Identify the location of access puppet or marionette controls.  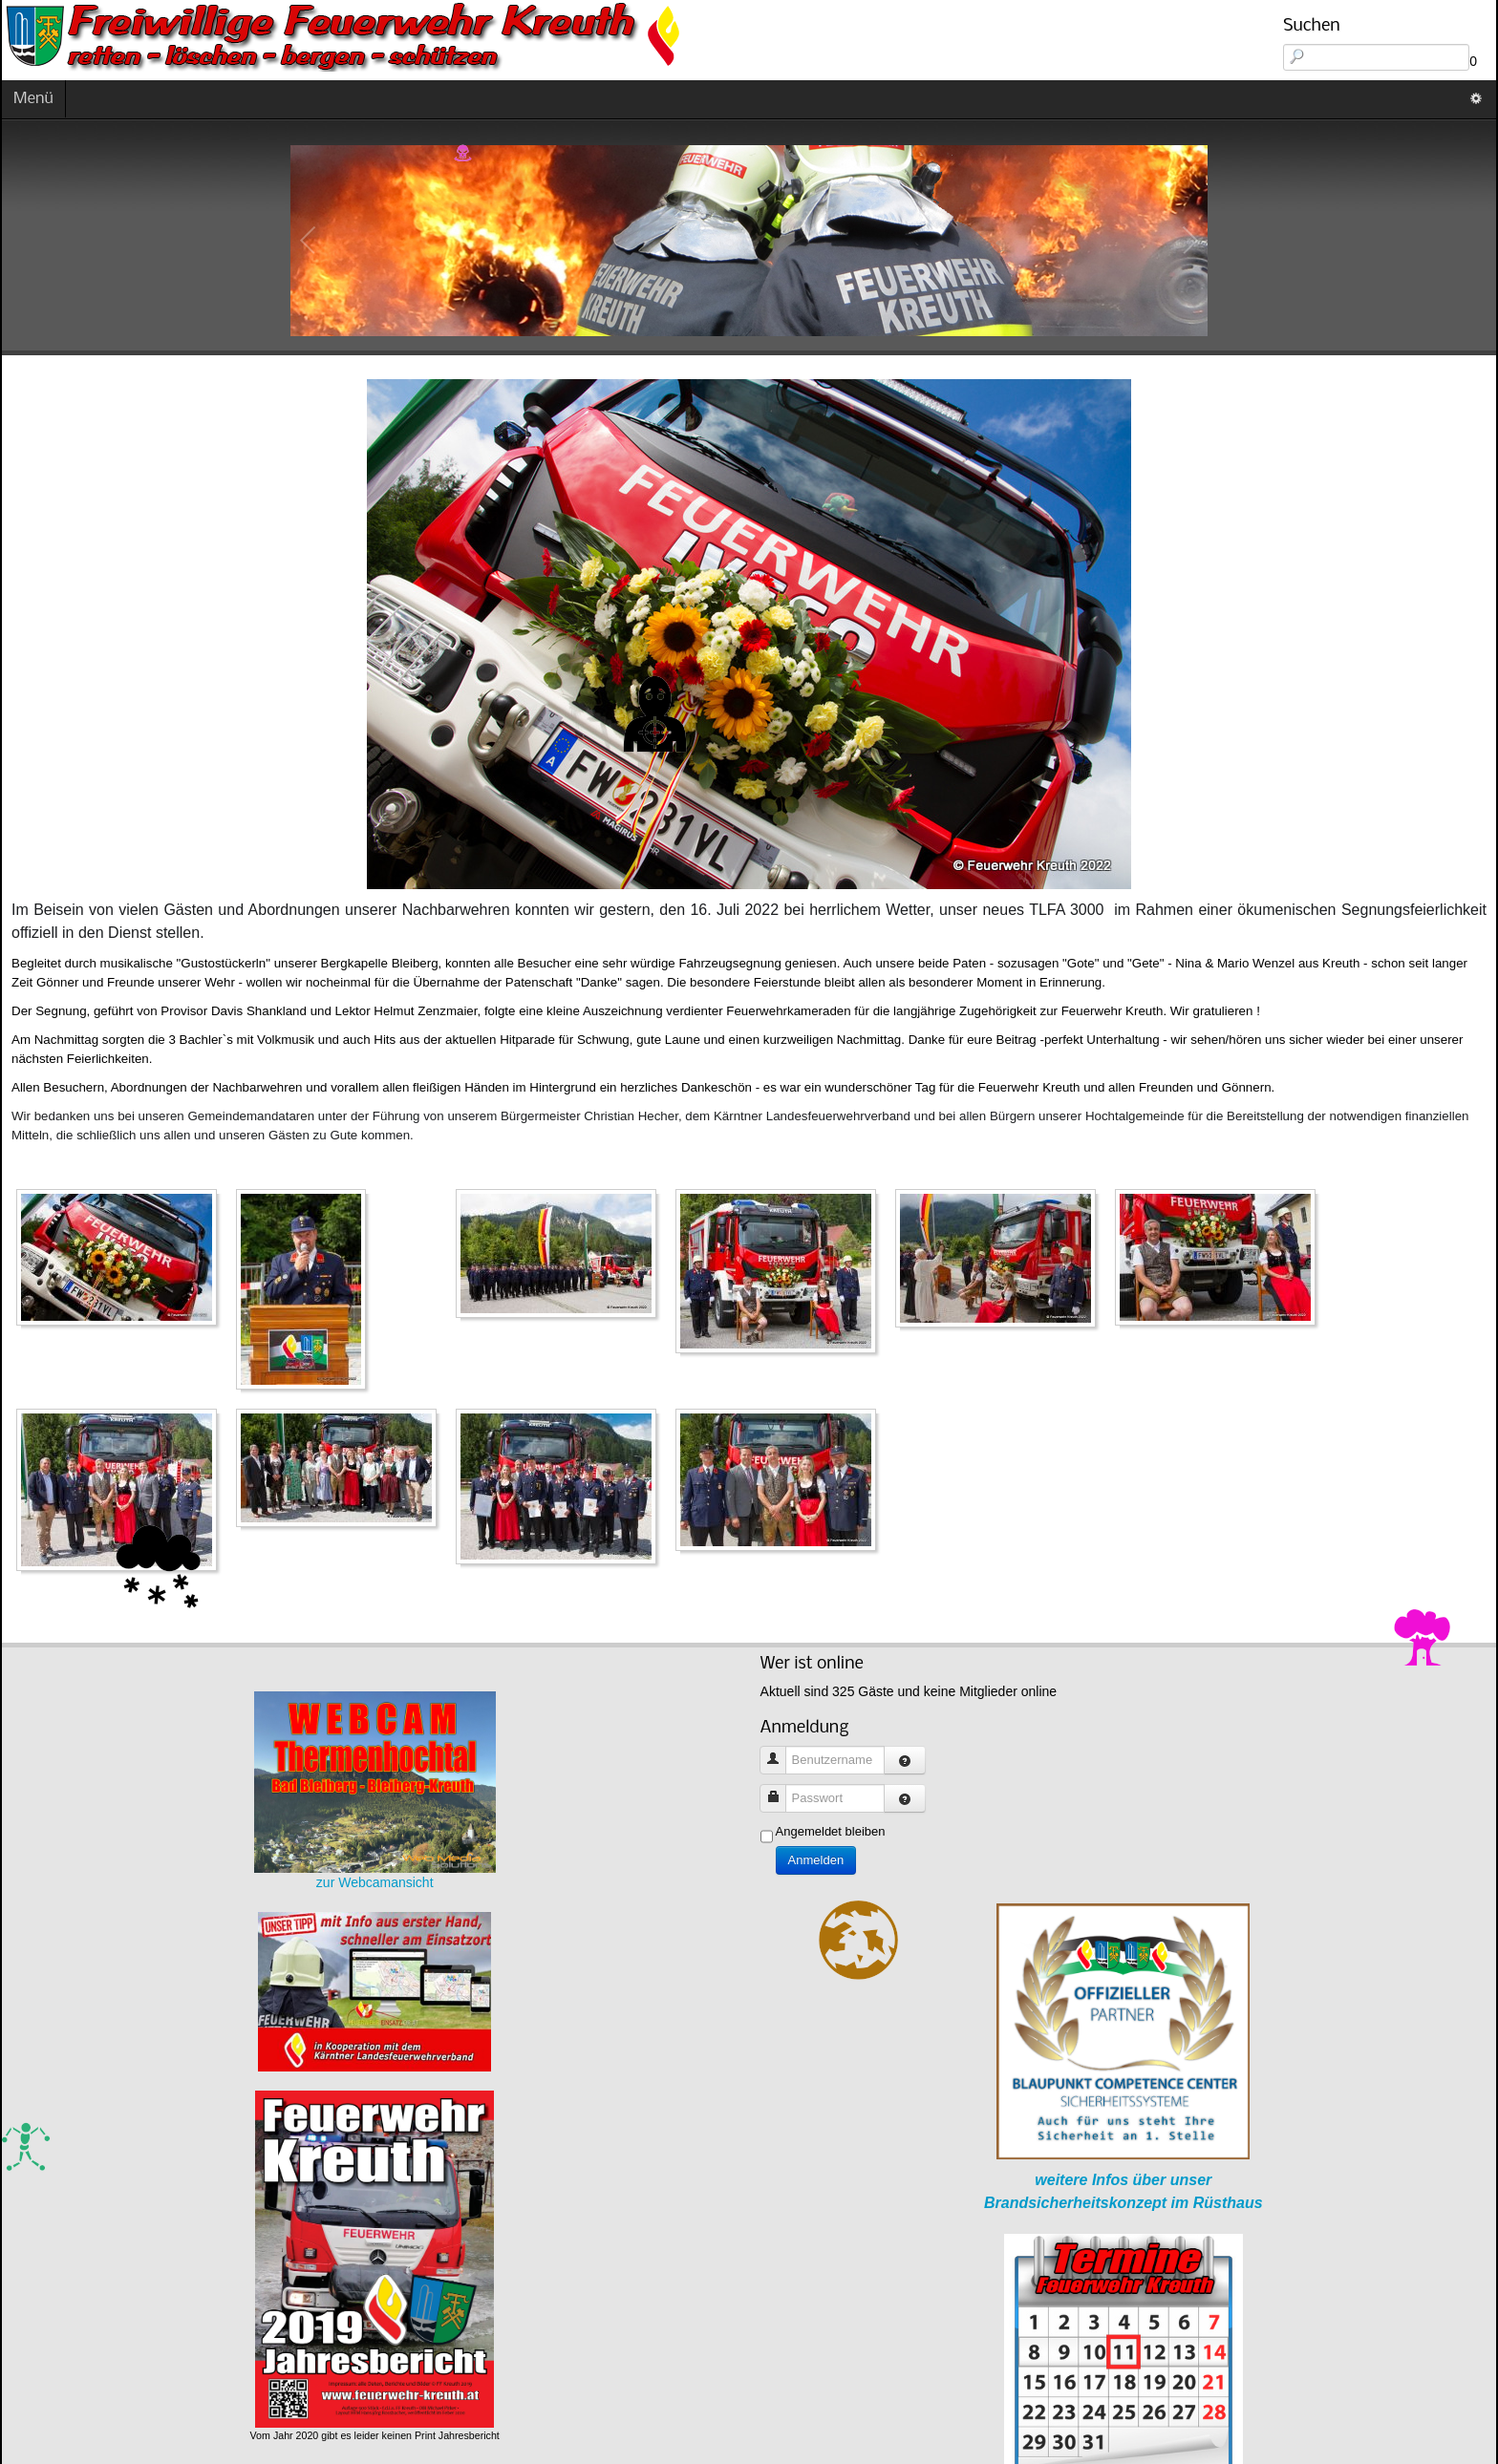
(26, 2147).